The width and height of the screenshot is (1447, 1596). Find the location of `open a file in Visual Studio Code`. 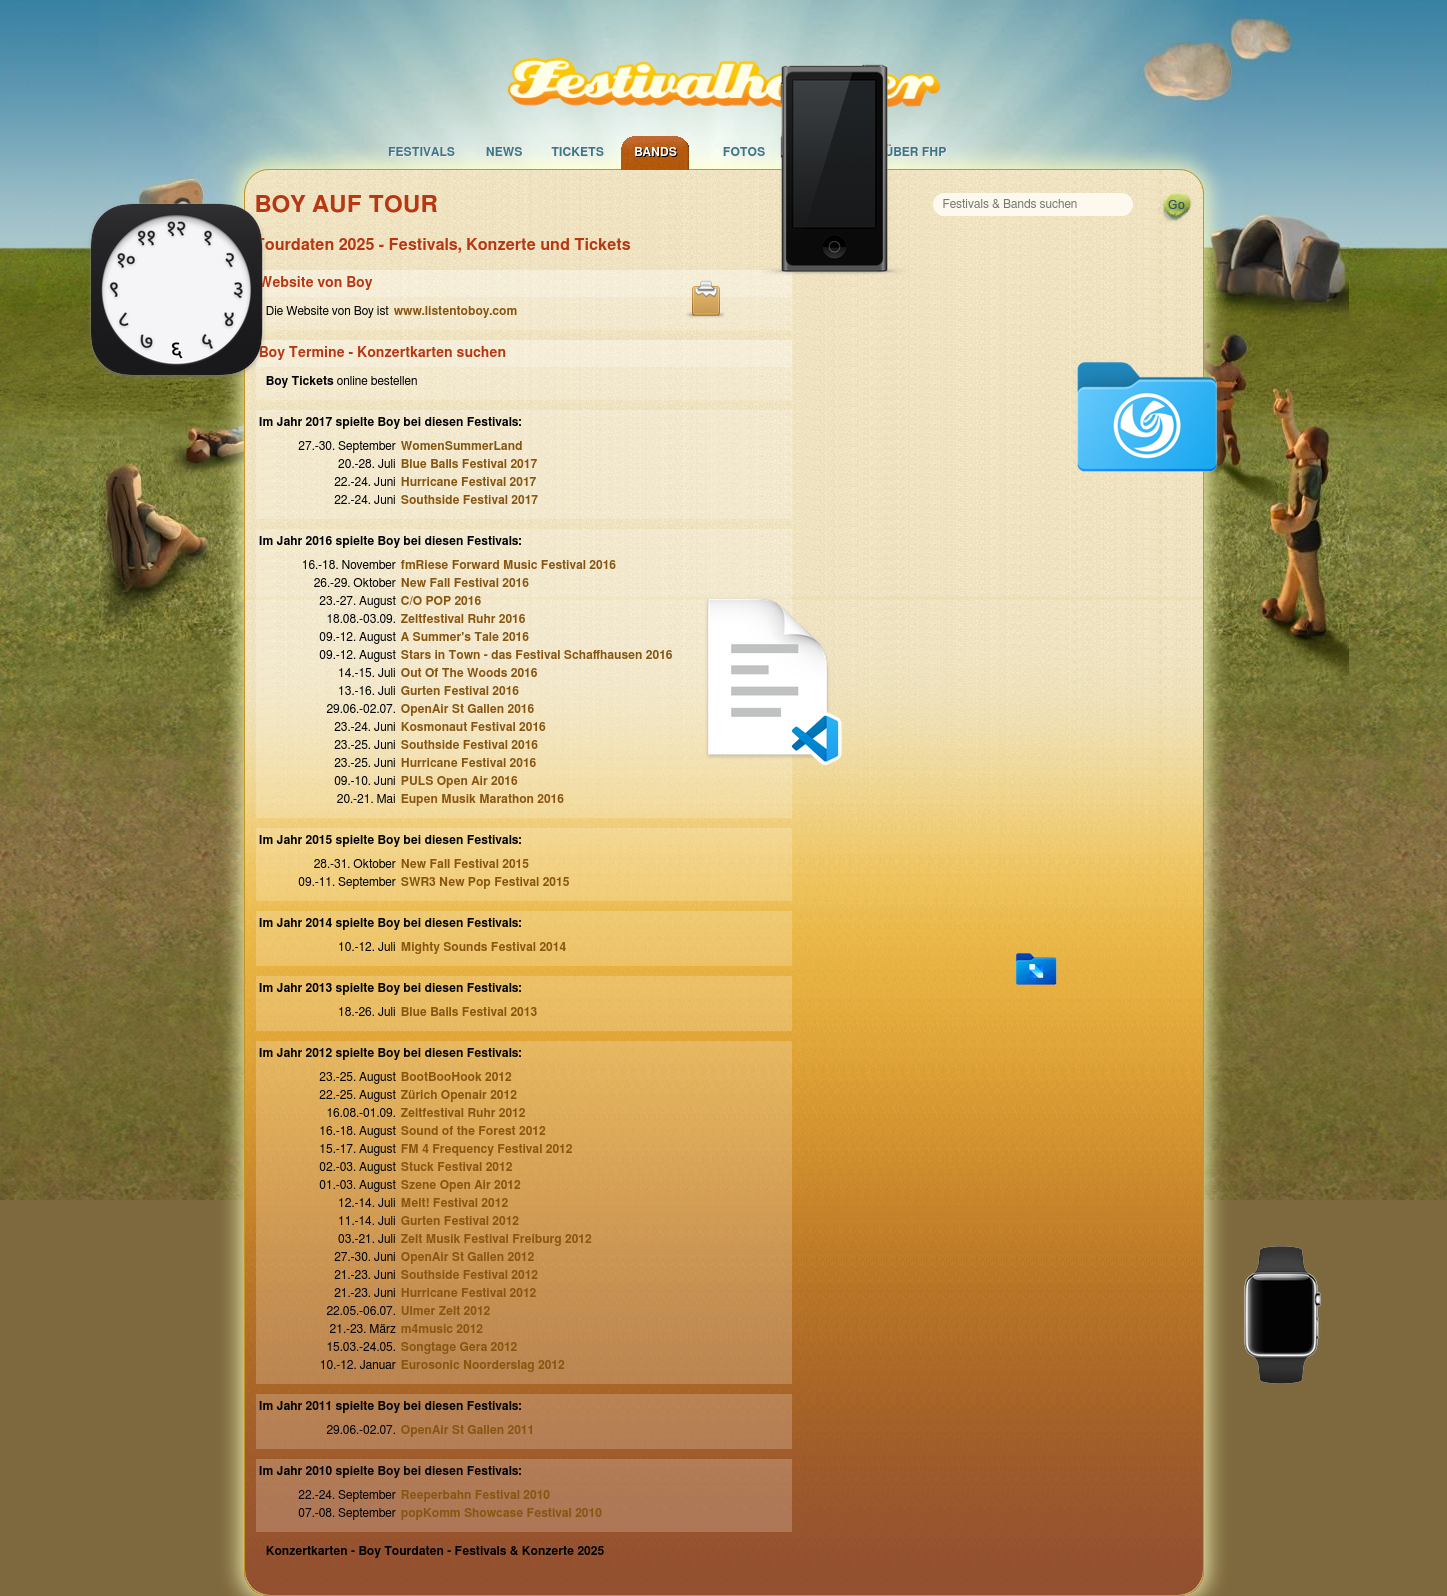

open a file in Visual Studio Code is located at coordinates (767, 680).